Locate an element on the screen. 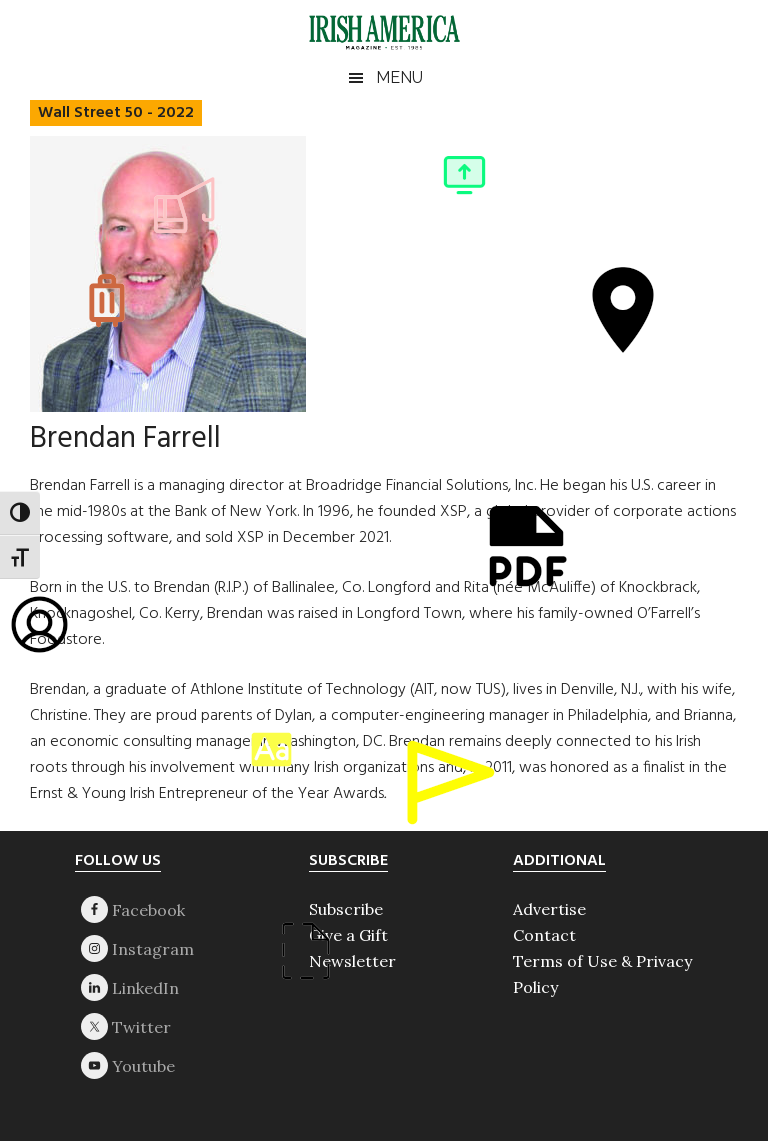  upload file to display or screen is located at coordinates (464, 173).